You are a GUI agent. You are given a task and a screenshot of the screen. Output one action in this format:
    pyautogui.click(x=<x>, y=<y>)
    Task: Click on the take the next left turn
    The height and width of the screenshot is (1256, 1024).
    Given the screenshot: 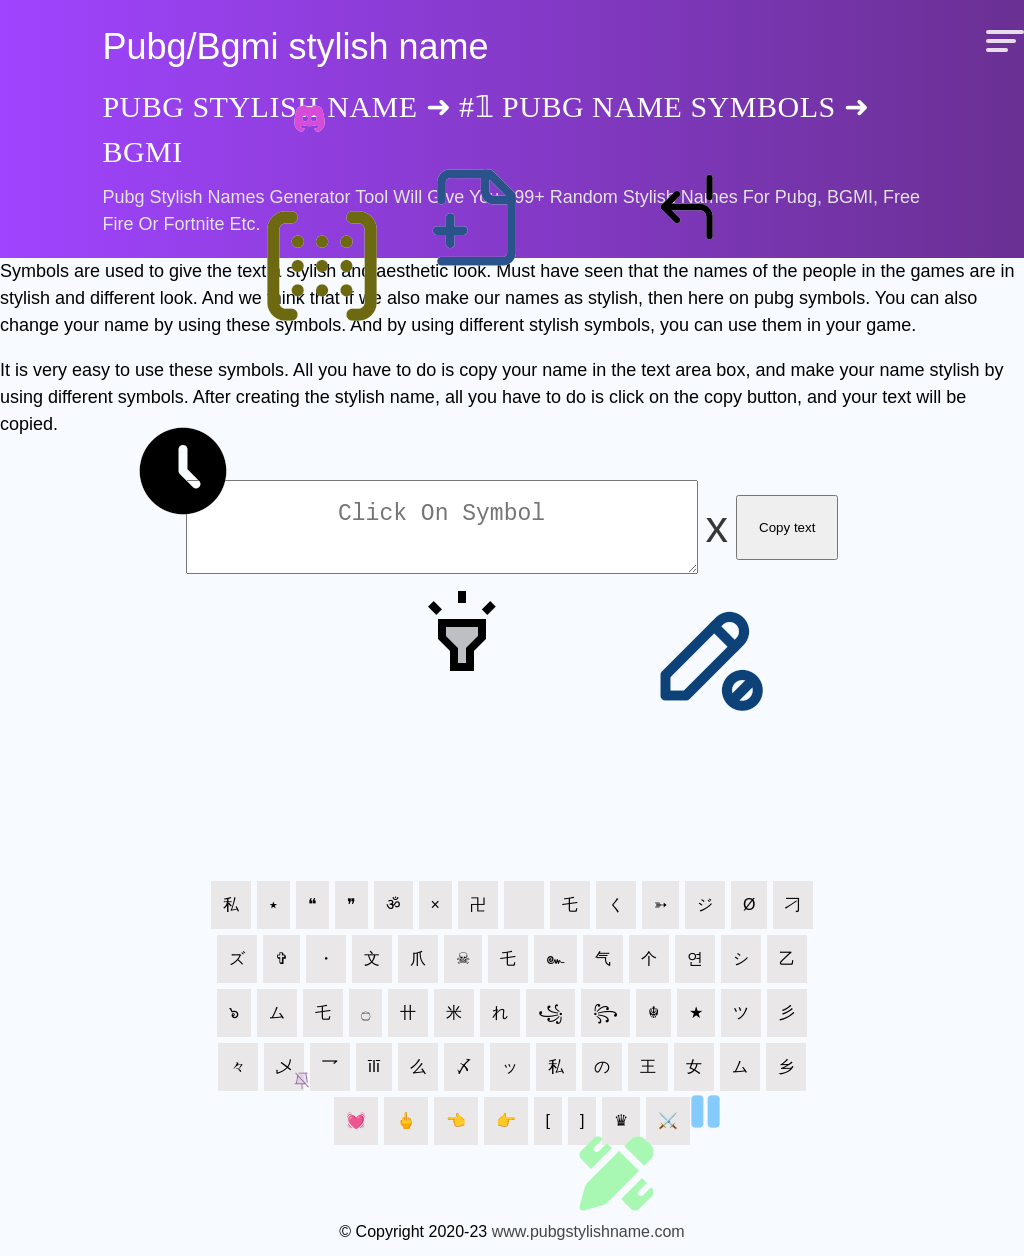 What is the action you would take?
    pyautogui.click(x=690, y=207)
    